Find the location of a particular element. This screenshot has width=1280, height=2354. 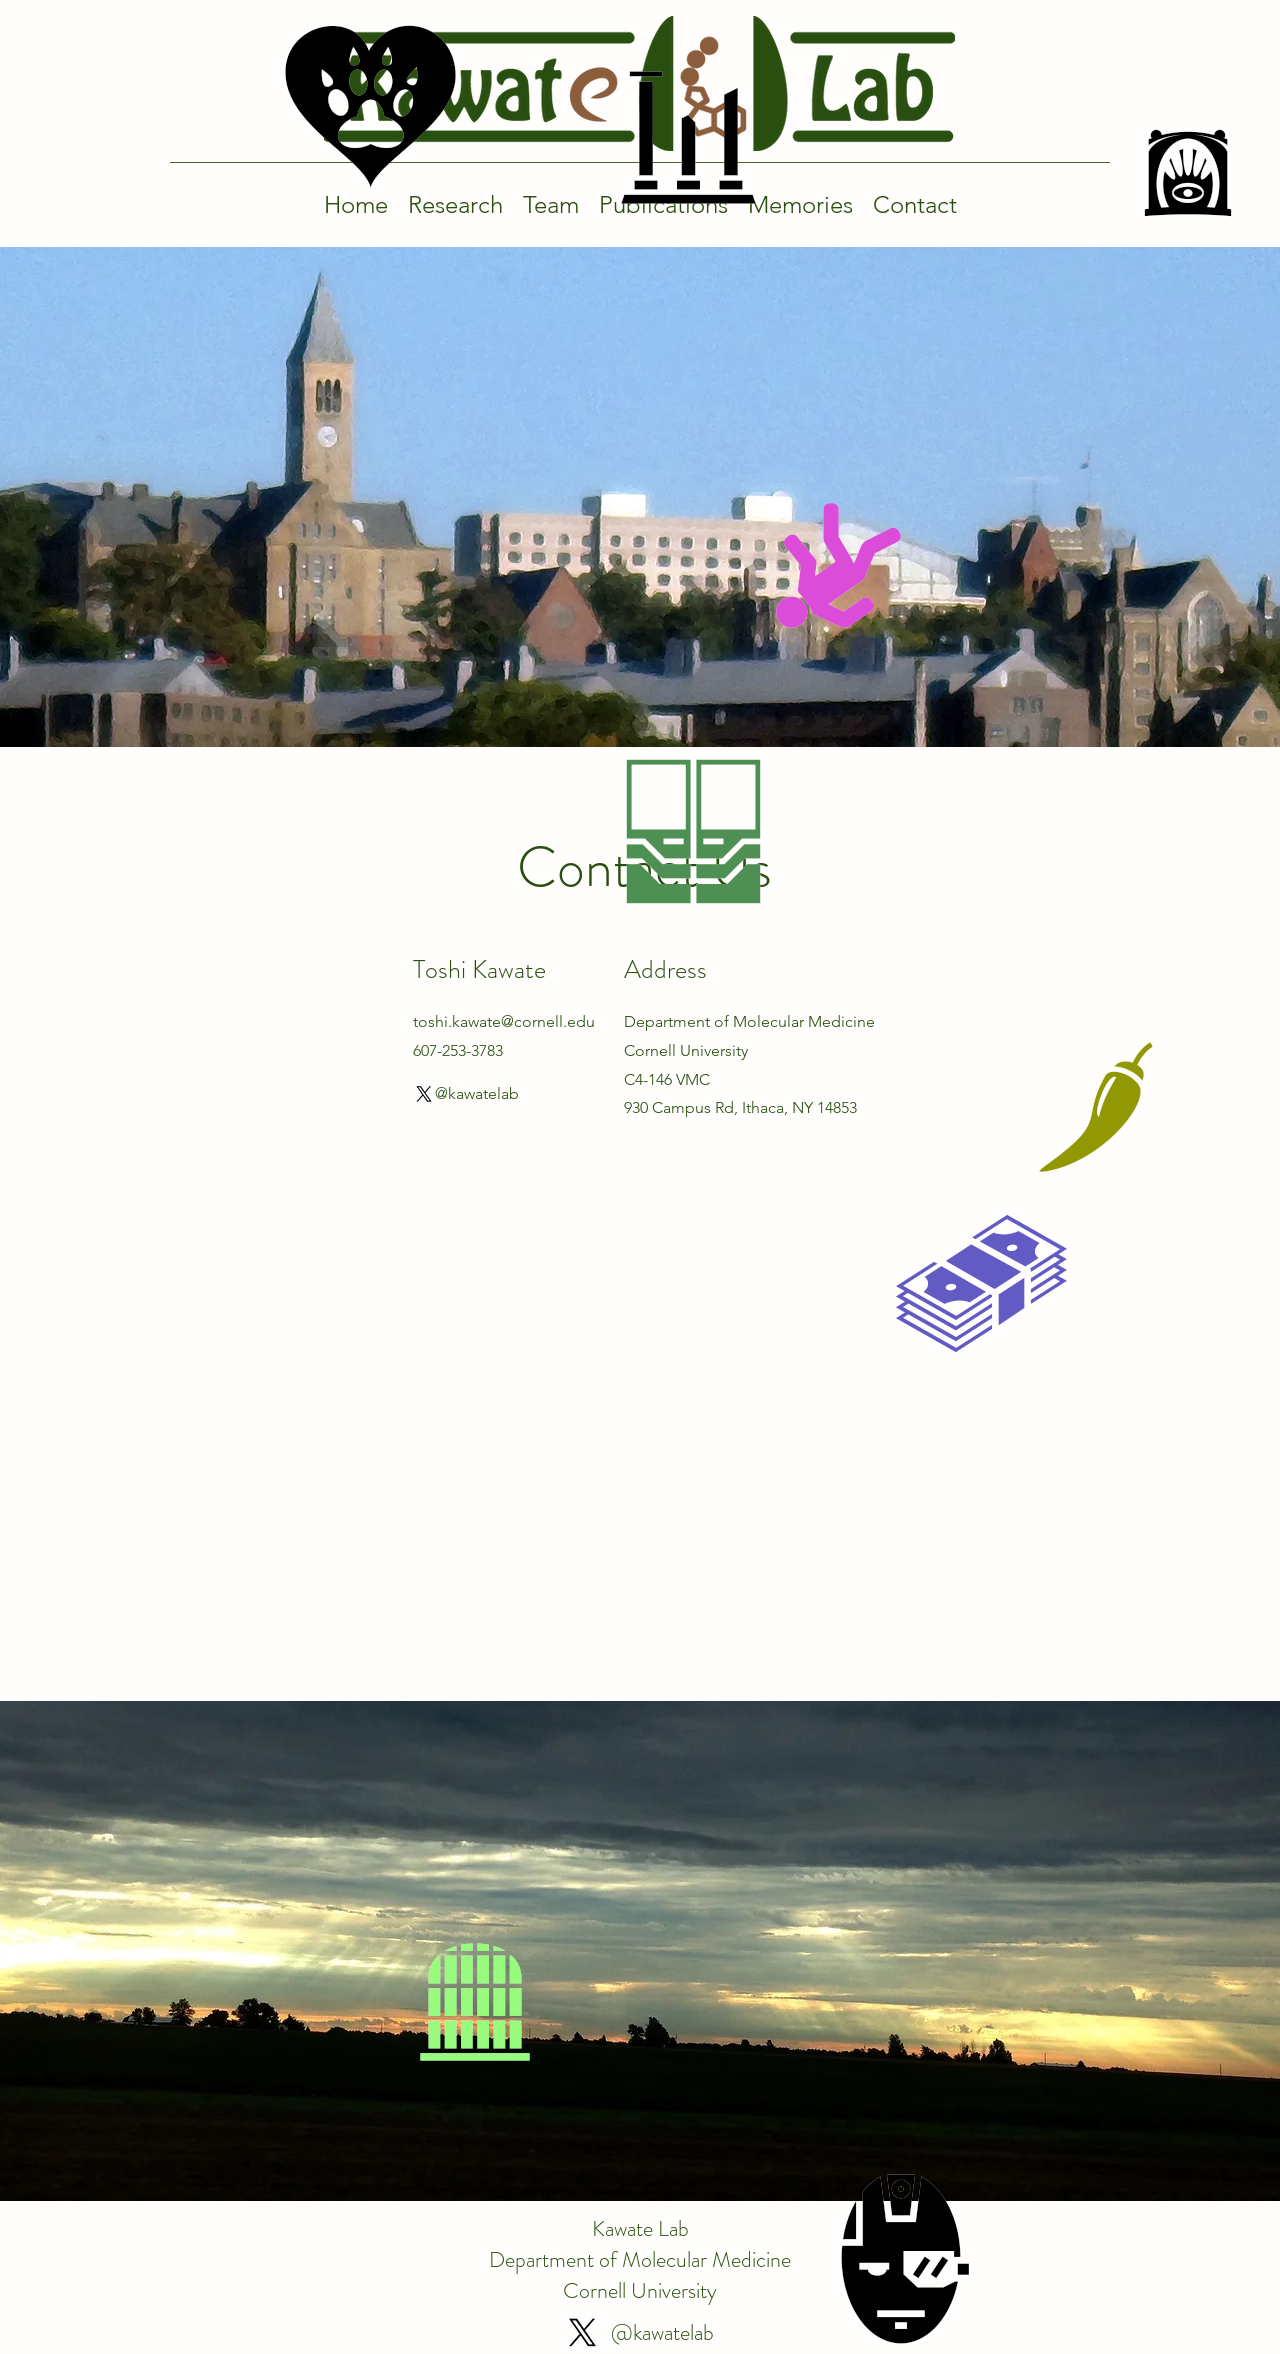

indicates spicy or hot content/food item is located at coordinates (1096, 1107).